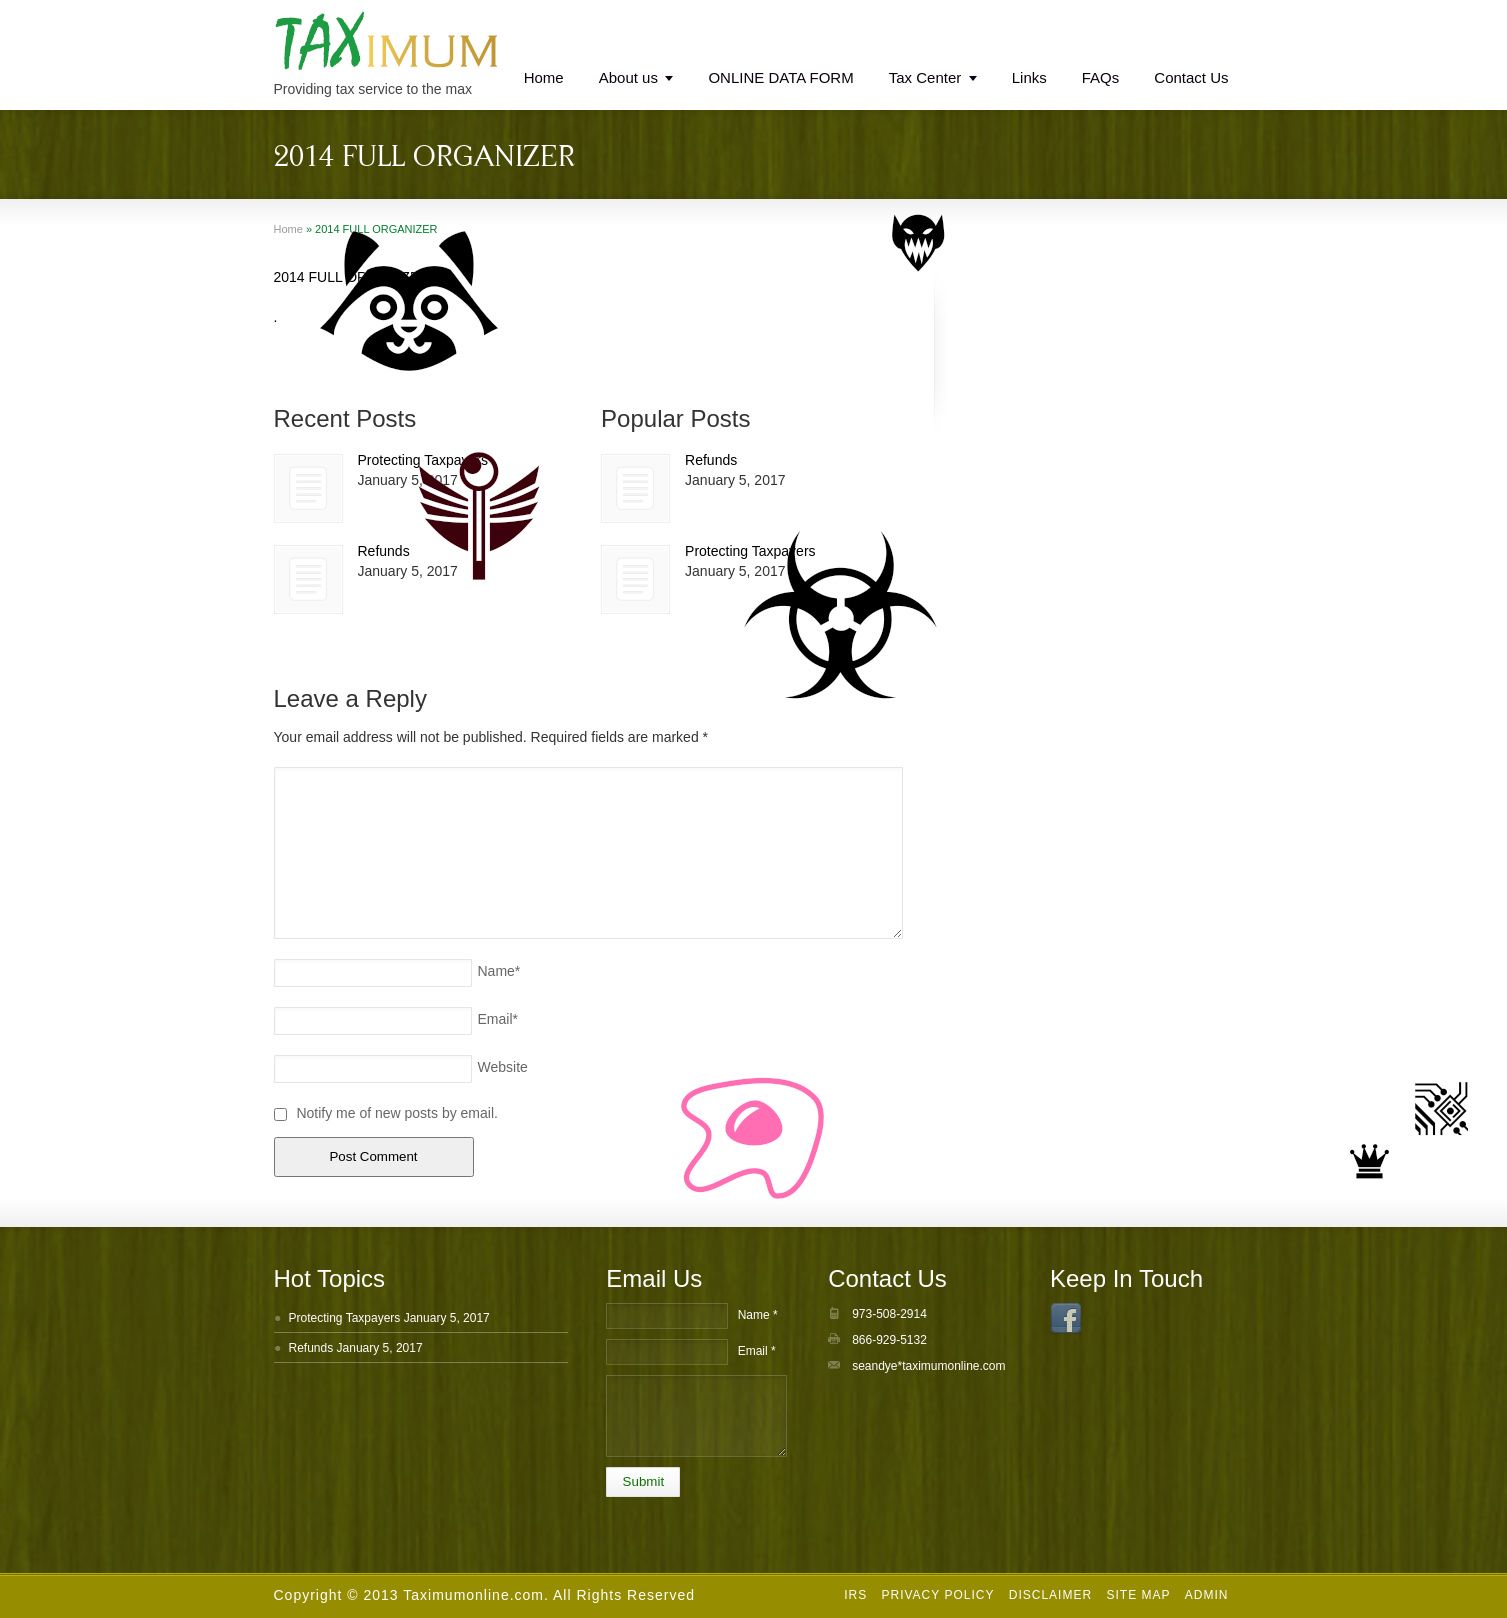 This screenshot has height=1618, width=1507. Describe the element at coordinates (840, 618) in the screenshot. I see `indicates hazardous or dangerous content` at that location.